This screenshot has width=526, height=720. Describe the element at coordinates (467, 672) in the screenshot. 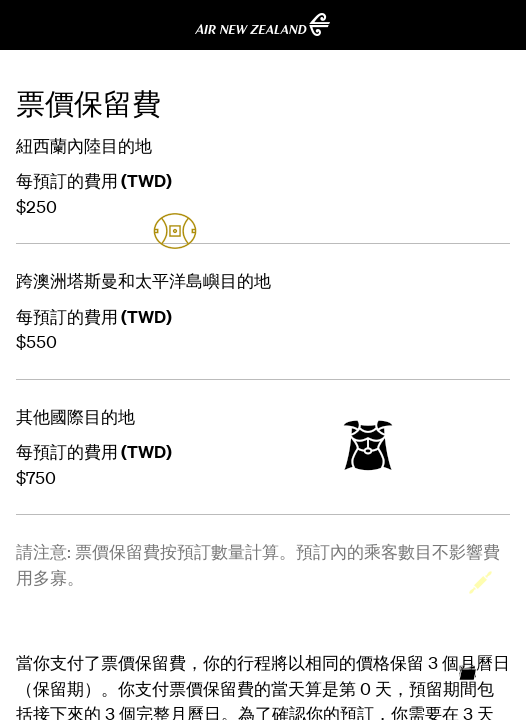

I see `folder containing multiple files or documents` at that location.